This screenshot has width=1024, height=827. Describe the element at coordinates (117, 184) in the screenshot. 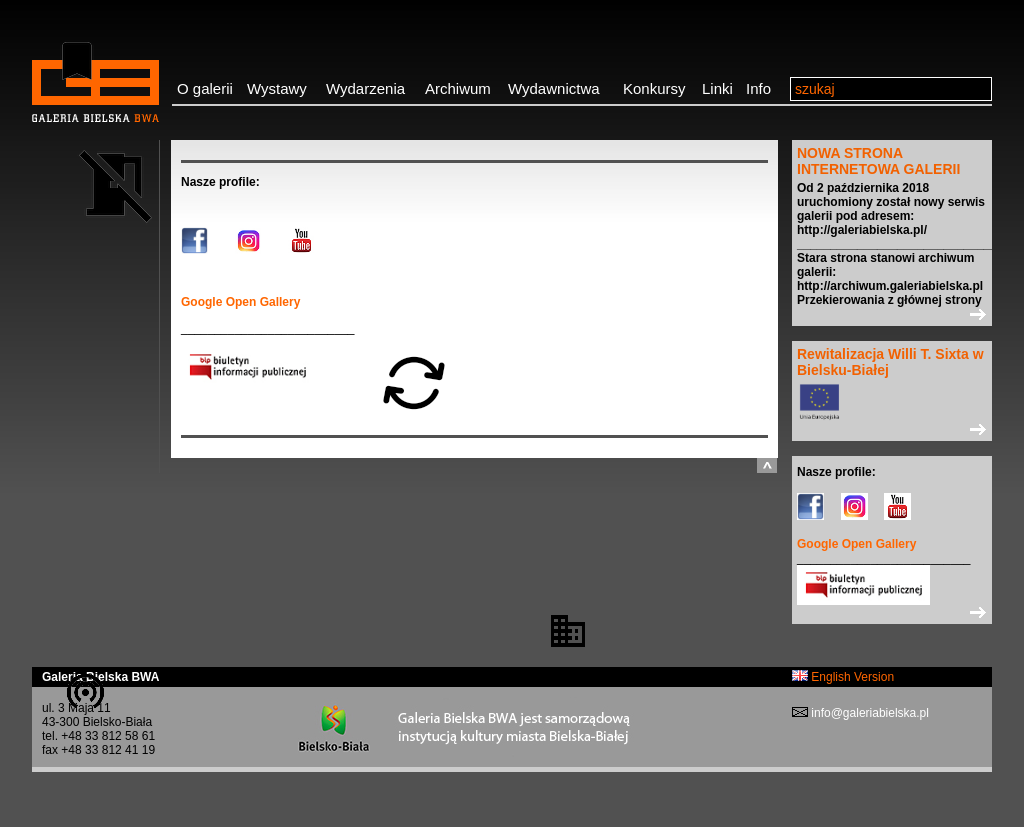

I see `meeting room unavailable or closed` at that location.